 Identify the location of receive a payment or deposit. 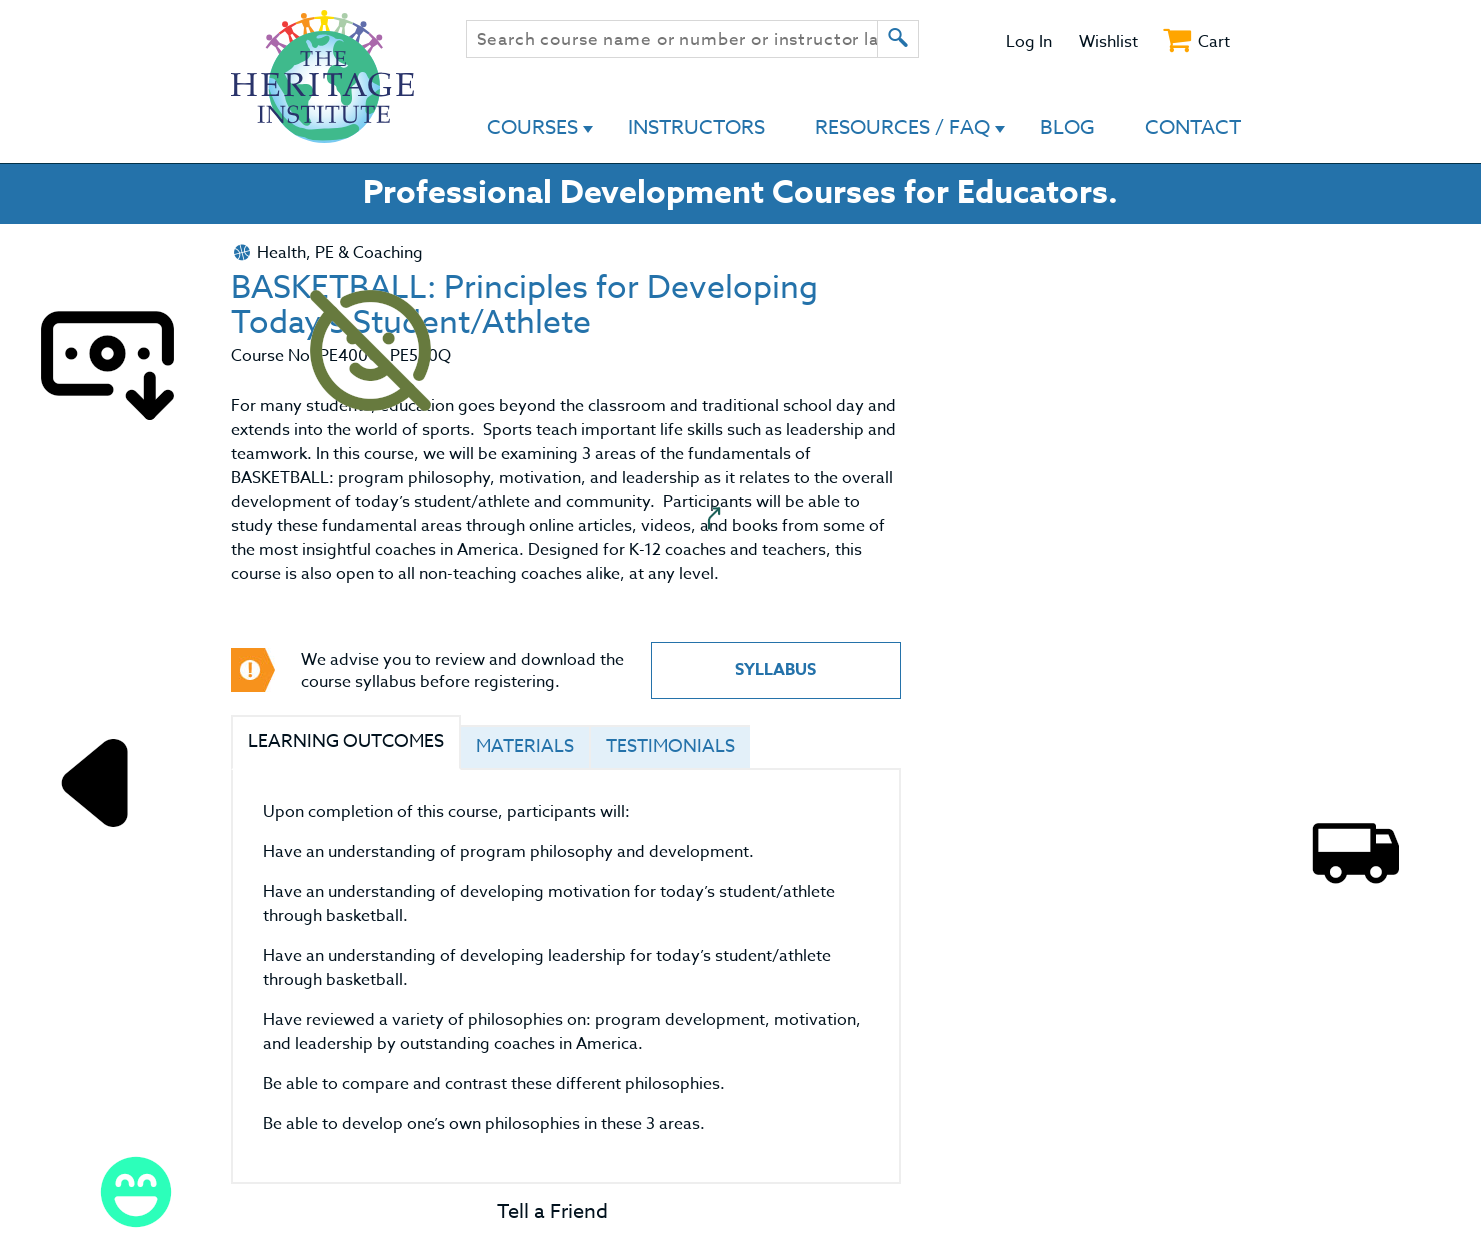
(107, 353).